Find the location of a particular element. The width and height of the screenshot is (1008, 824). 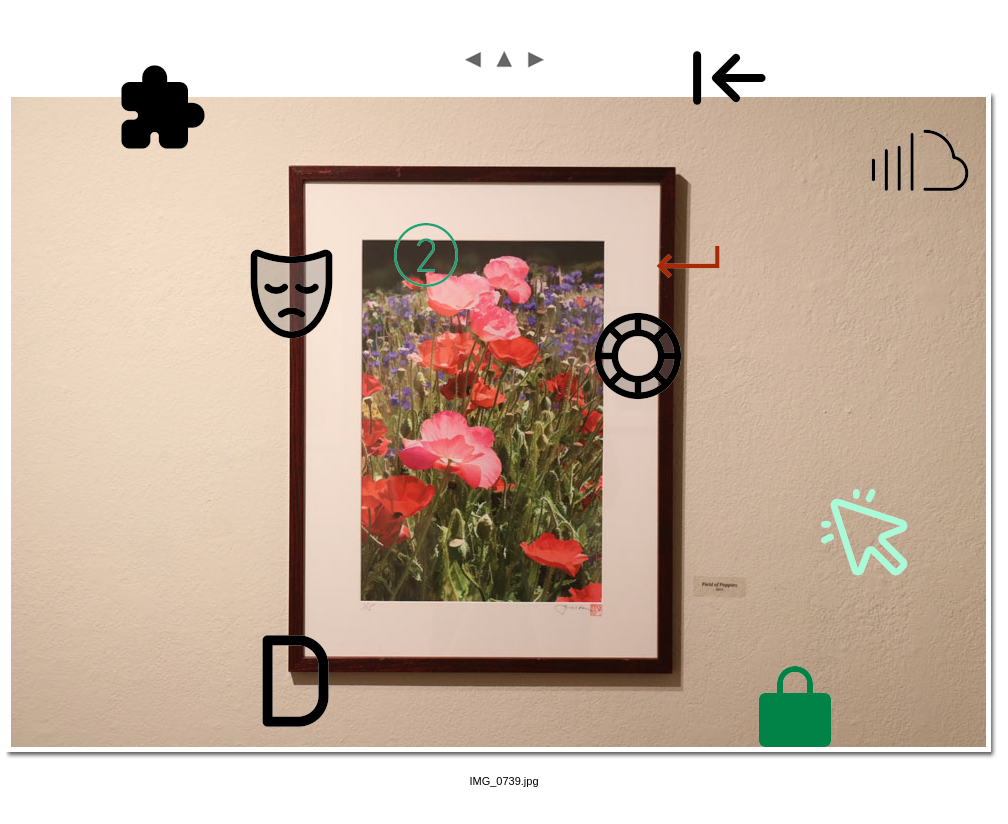

click or tap to interact is located at coordinates (869, 537).